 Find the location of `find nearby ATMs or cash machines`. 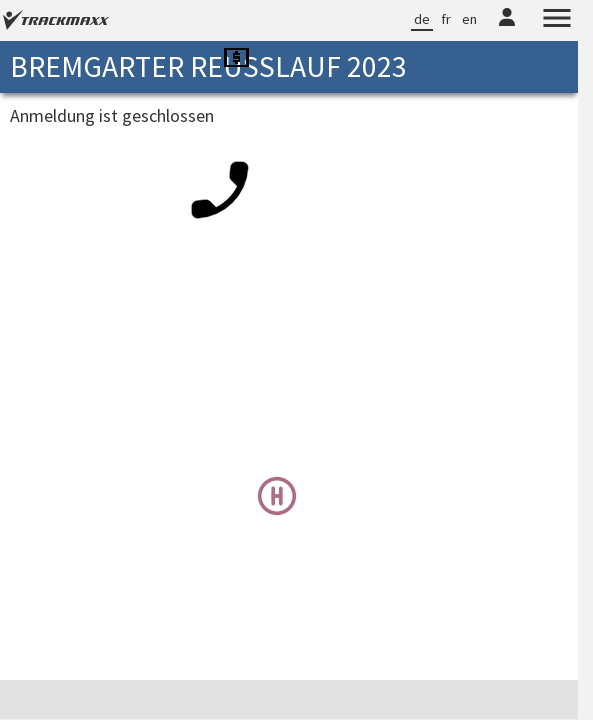

find nearby ATMs or cash machines is located at coordinates (236, 57).